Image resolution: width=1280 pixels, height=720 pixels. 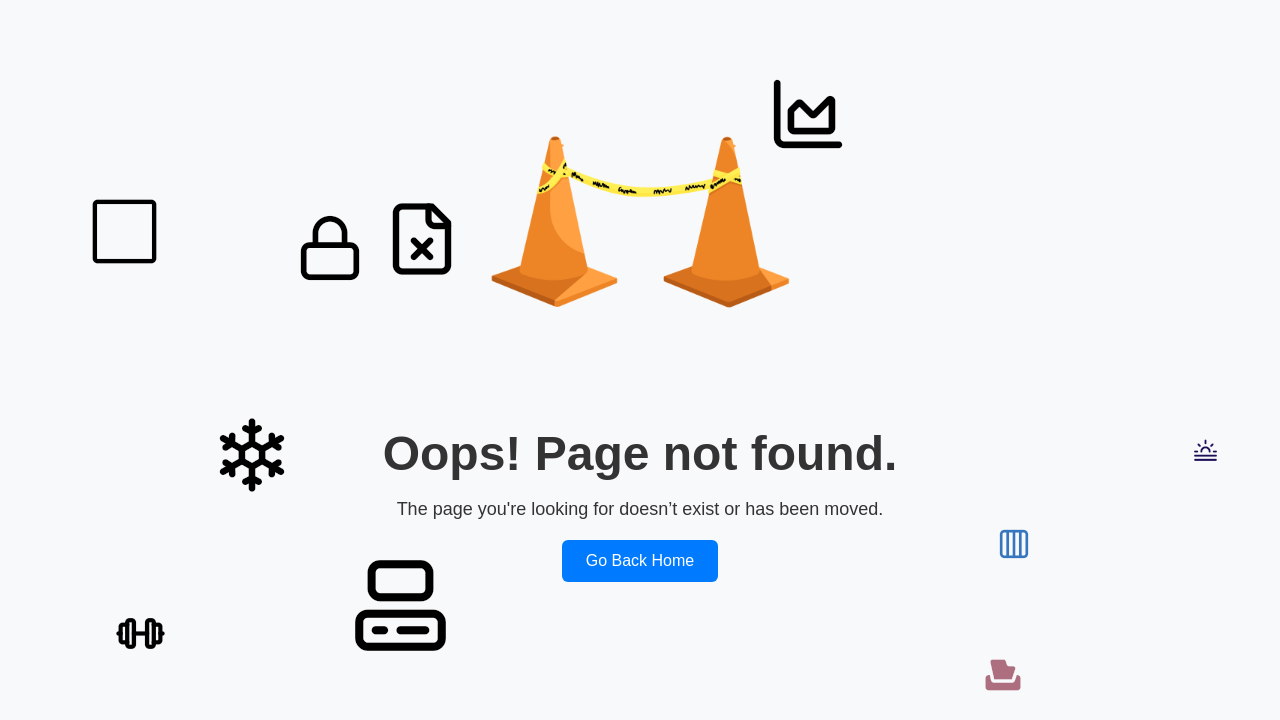 What do you see at coordinates (1003, 675) in the screenshot?
I see `access tissue box or hygiene supplies` at bounding box center [1003, 675].